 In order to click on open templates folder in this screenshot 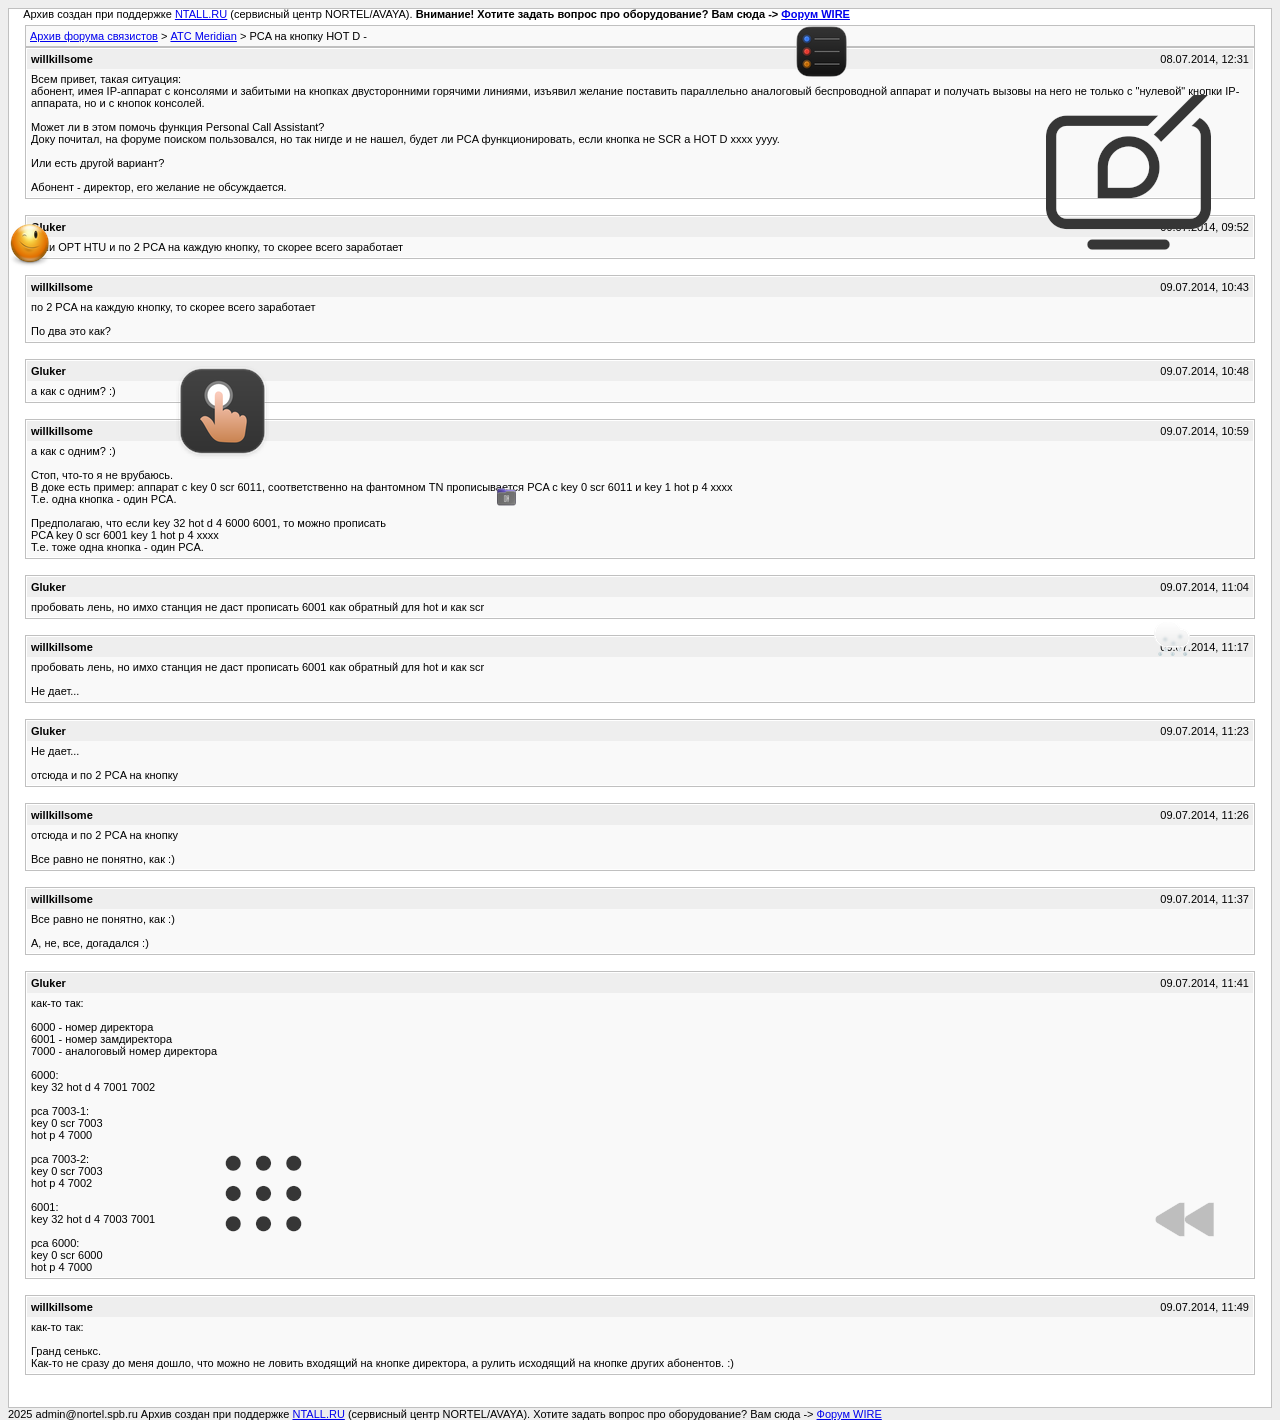, I will do `click(506, 496)`.